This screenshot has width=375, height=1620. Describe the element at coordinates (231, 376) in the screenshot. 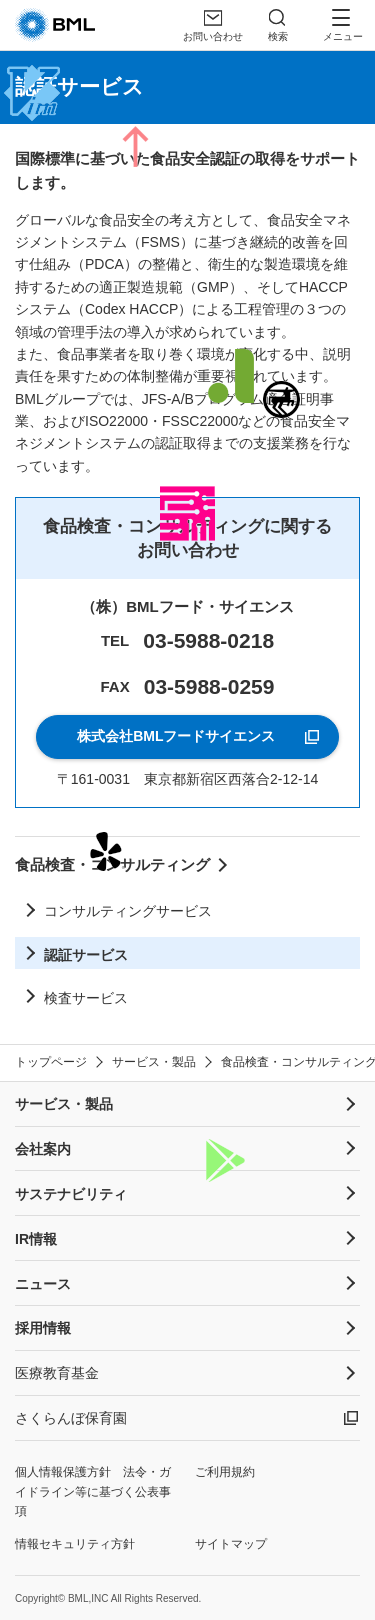

I see `visit dunked portfolio website` at that location.